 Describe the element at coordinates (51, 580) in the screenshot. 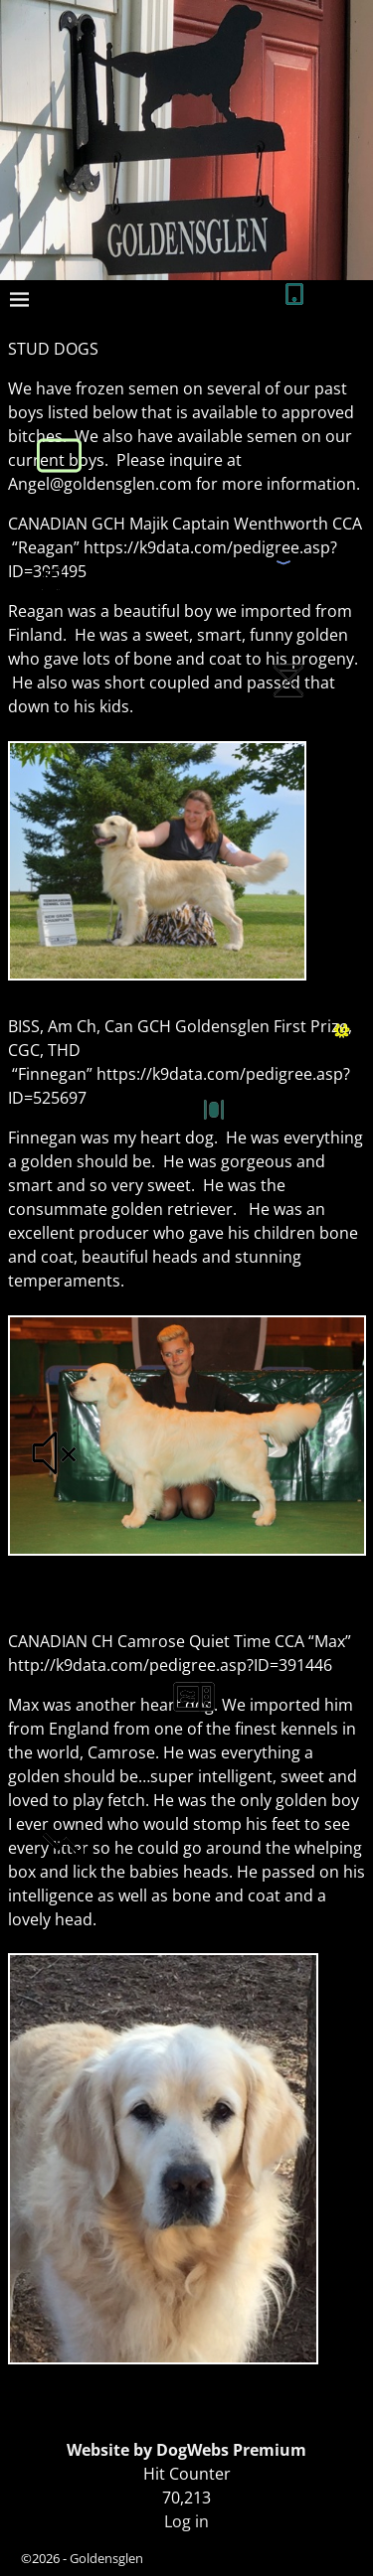

I see `view receipt or transaction details` at that location.